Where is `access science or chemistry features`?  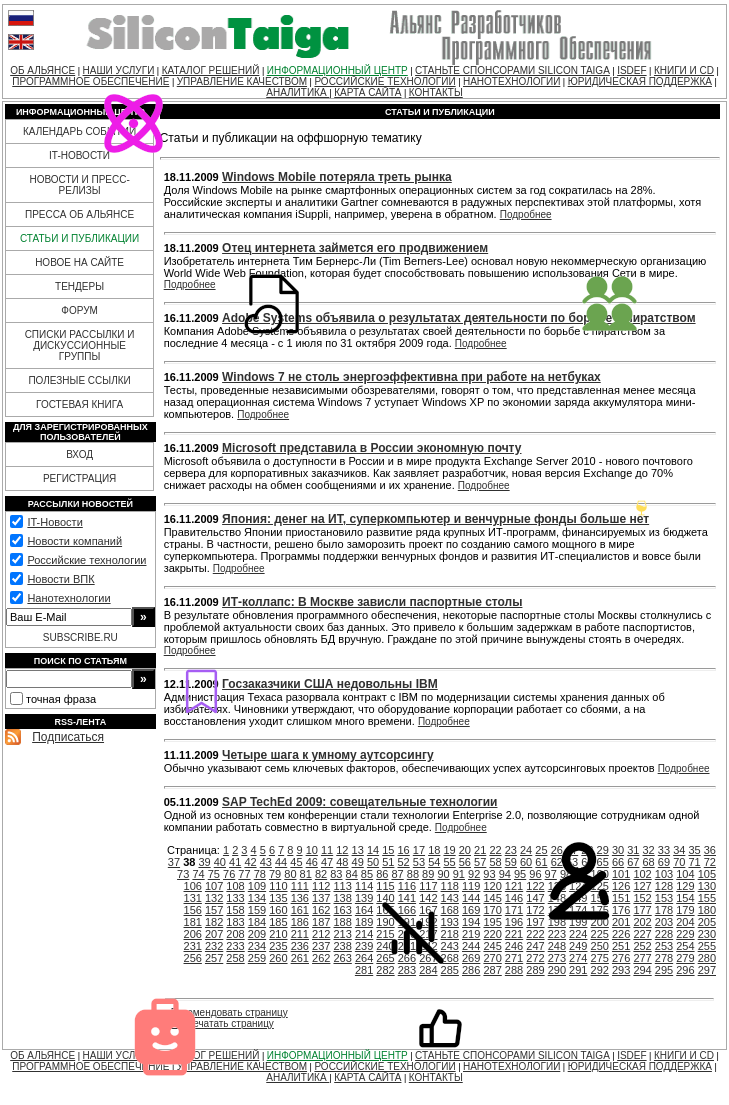 access science or chemistry features is located at coordinates (133, 123).